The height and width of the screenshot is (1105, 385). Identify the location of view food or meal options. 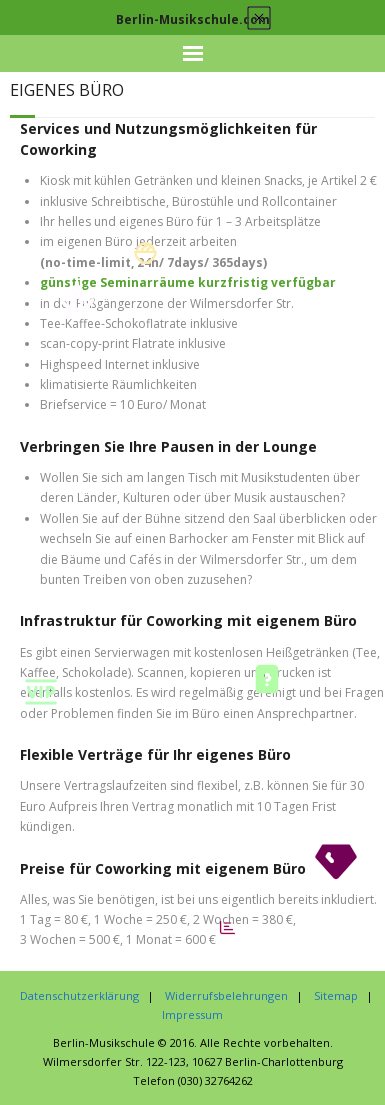
(145, 253).